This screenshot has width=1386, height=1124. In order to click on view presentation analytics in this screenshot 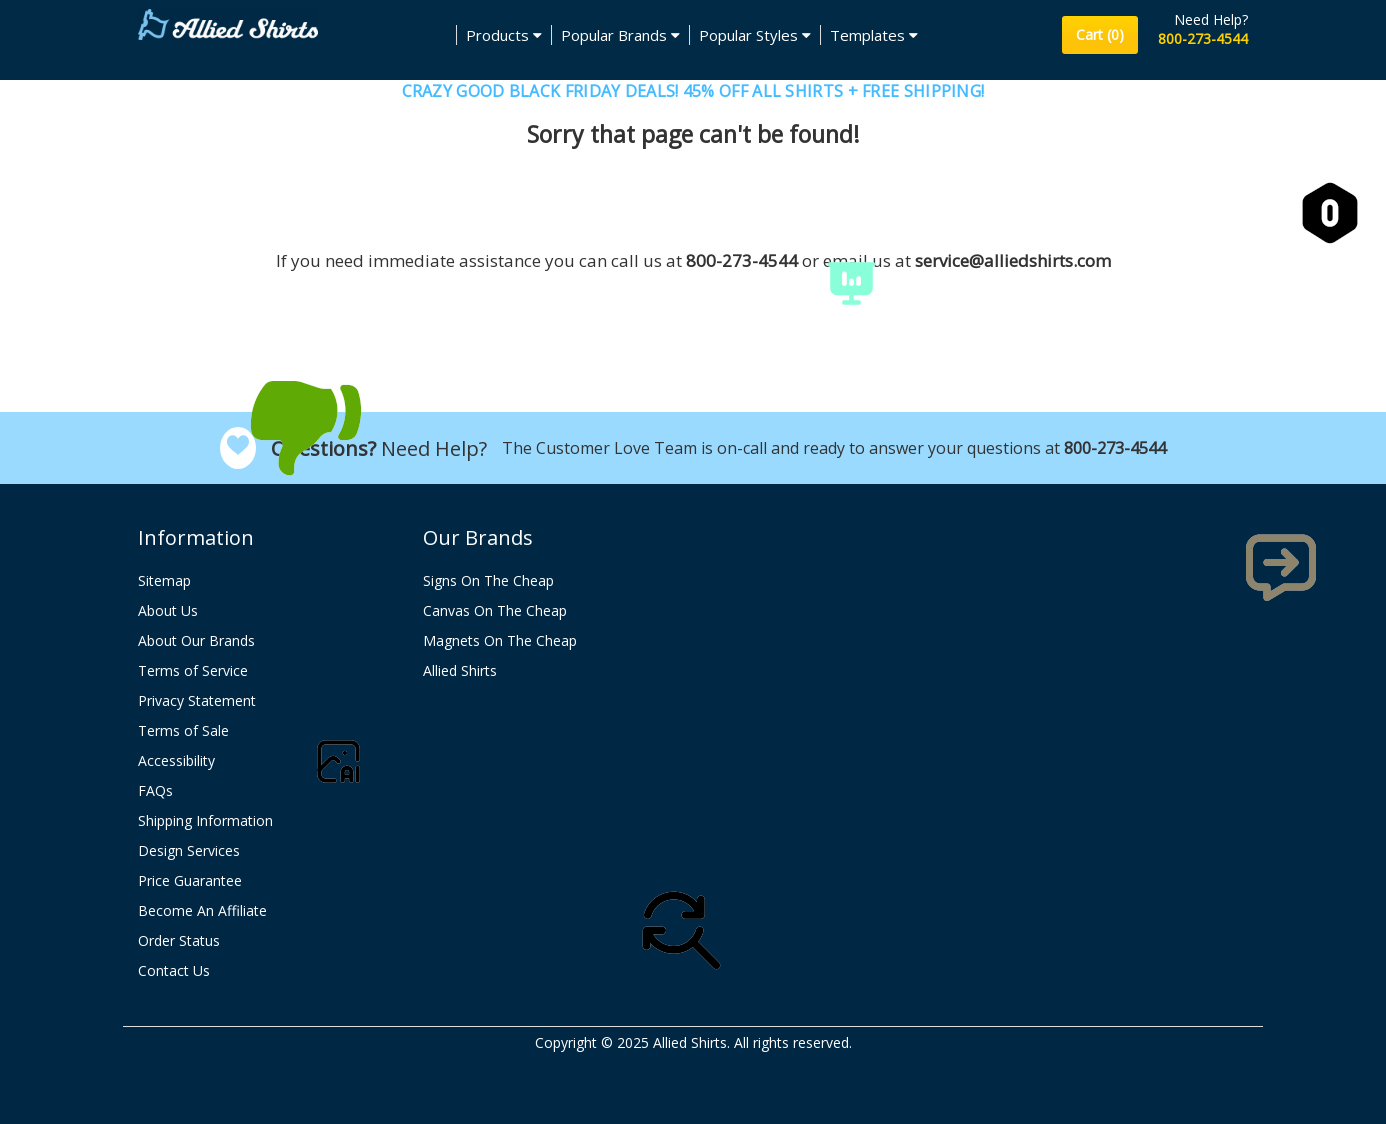, I will do `click(851, 283)`.